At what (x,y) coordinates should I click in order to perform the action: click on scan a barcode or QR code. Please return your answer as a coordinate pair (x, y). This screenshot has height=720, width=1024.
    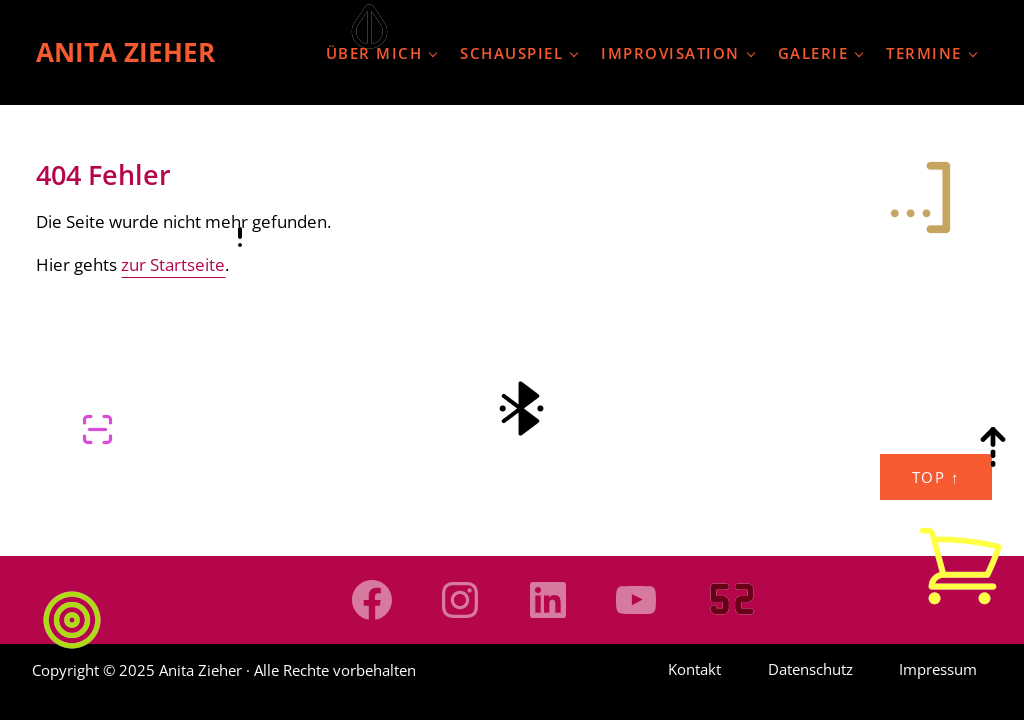
    Looking at the image, I should click on (97, 429).